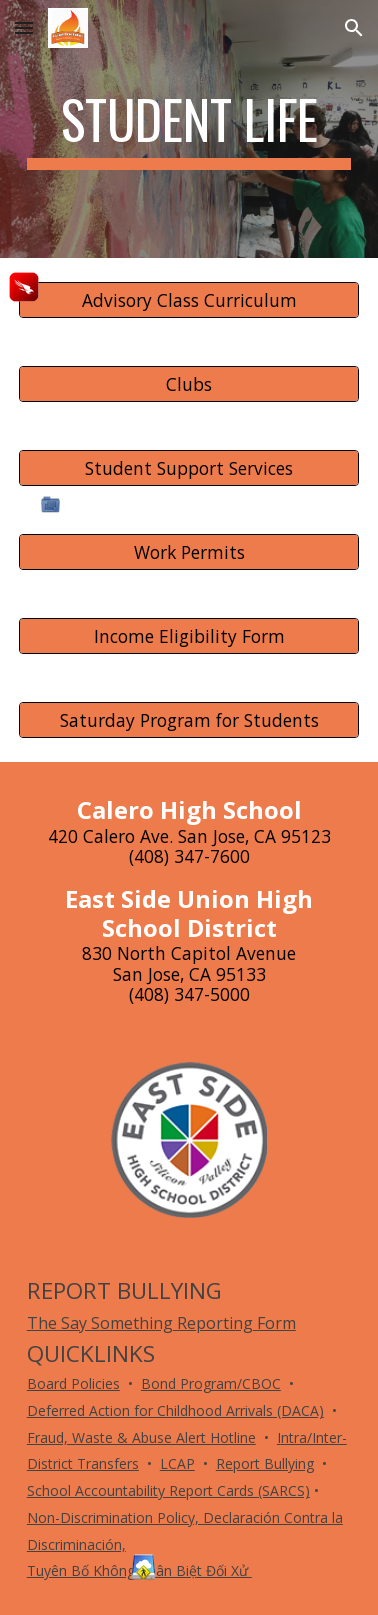  Describe the element at coordinates (24, 287) in the screenshot. I see `open CrowdStrike Falcon endpoint security app` at that location.